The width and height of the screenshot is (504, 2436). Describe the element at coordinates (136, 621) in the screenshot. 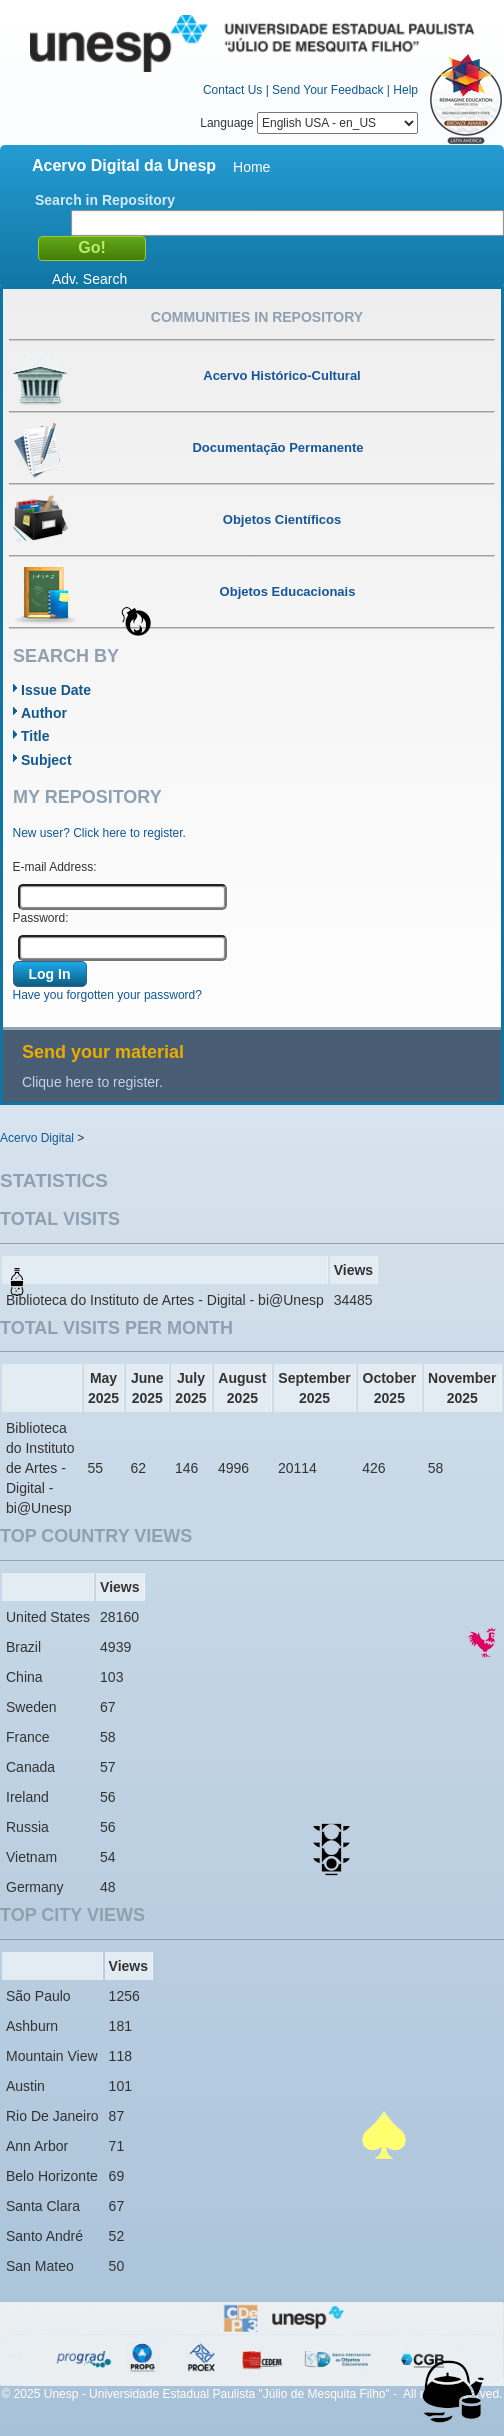

I see `use fire bomb attack or ability` at that location.